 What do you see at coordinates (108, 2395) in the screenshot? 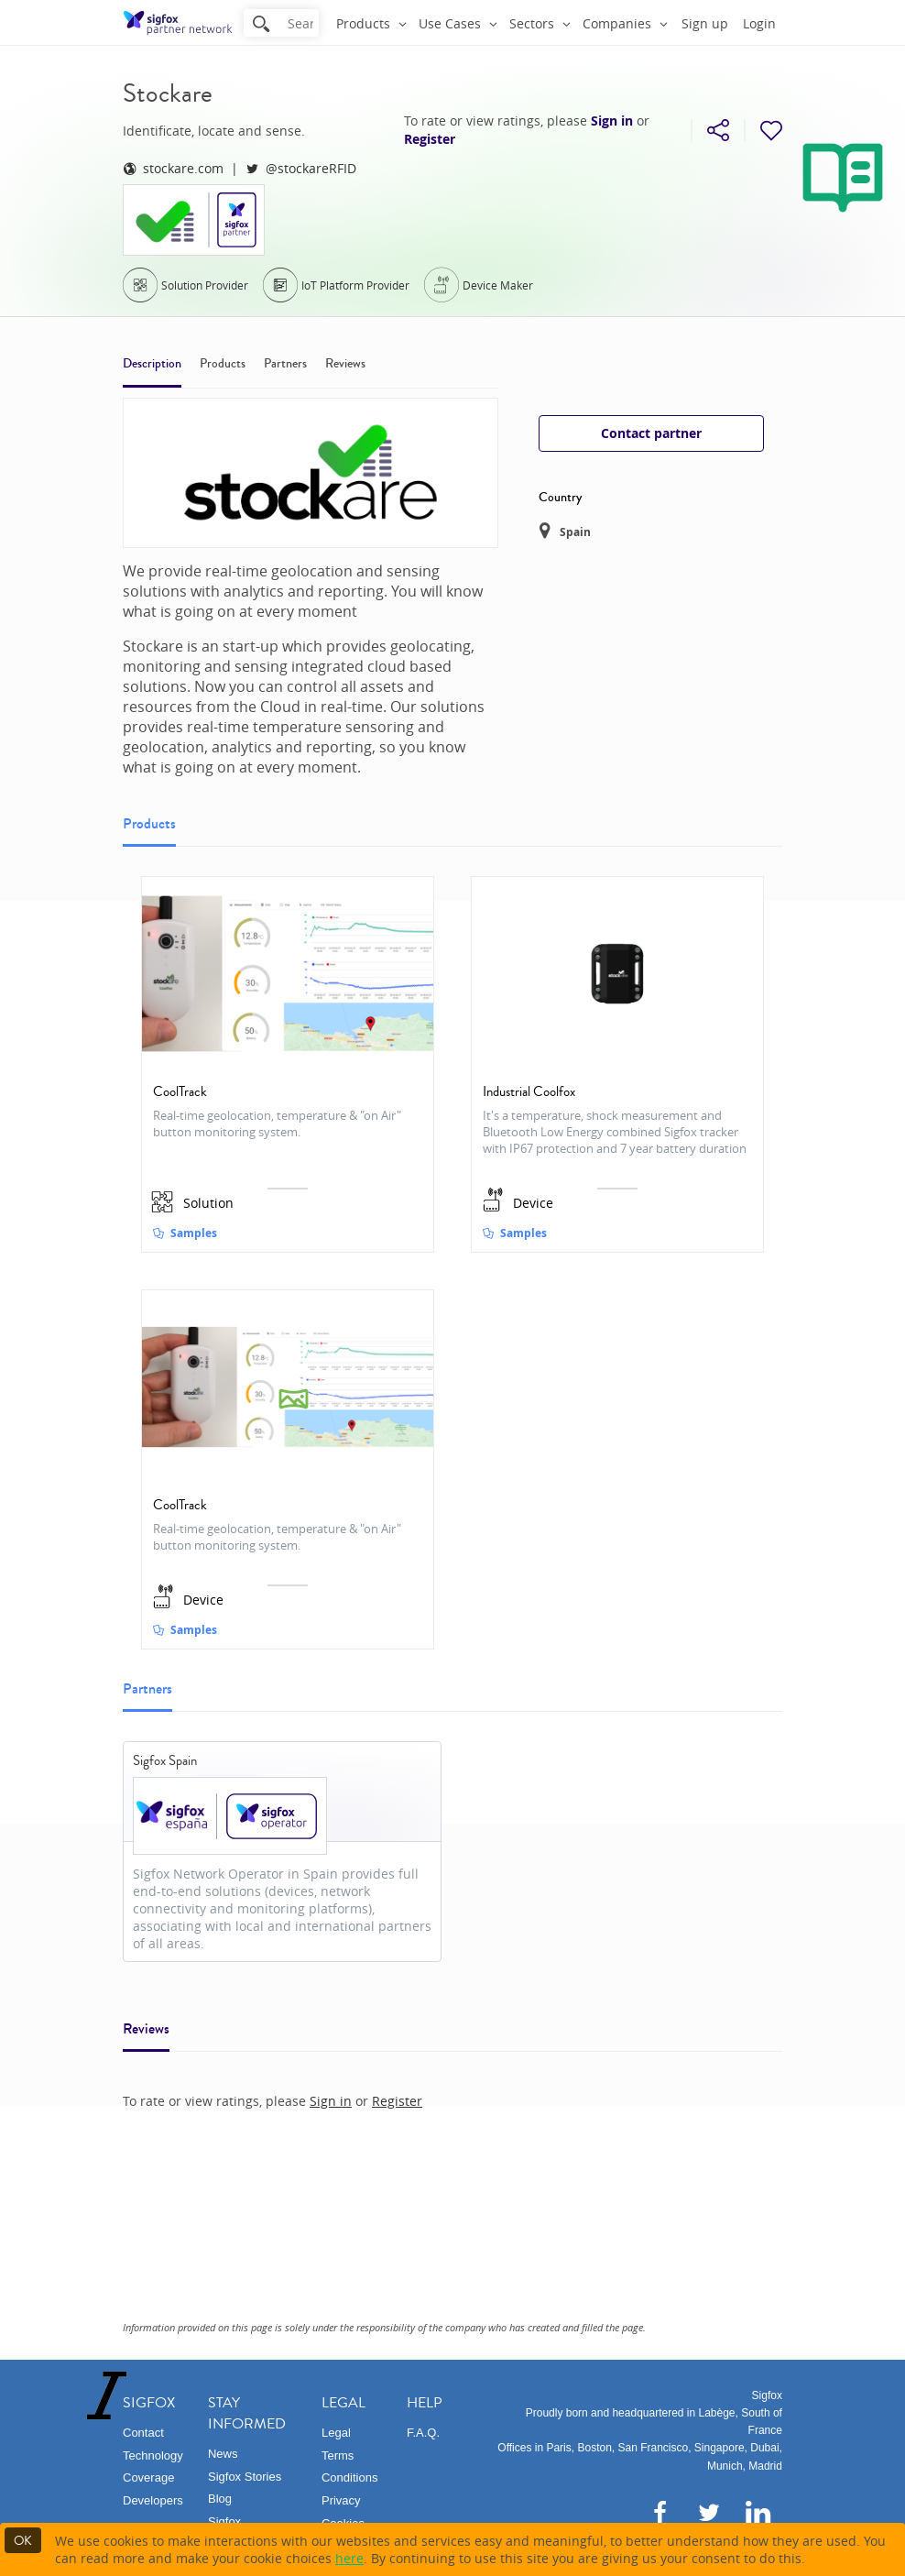
I see `apply italic formatting to selected text` at bounding box center [108, 2395].